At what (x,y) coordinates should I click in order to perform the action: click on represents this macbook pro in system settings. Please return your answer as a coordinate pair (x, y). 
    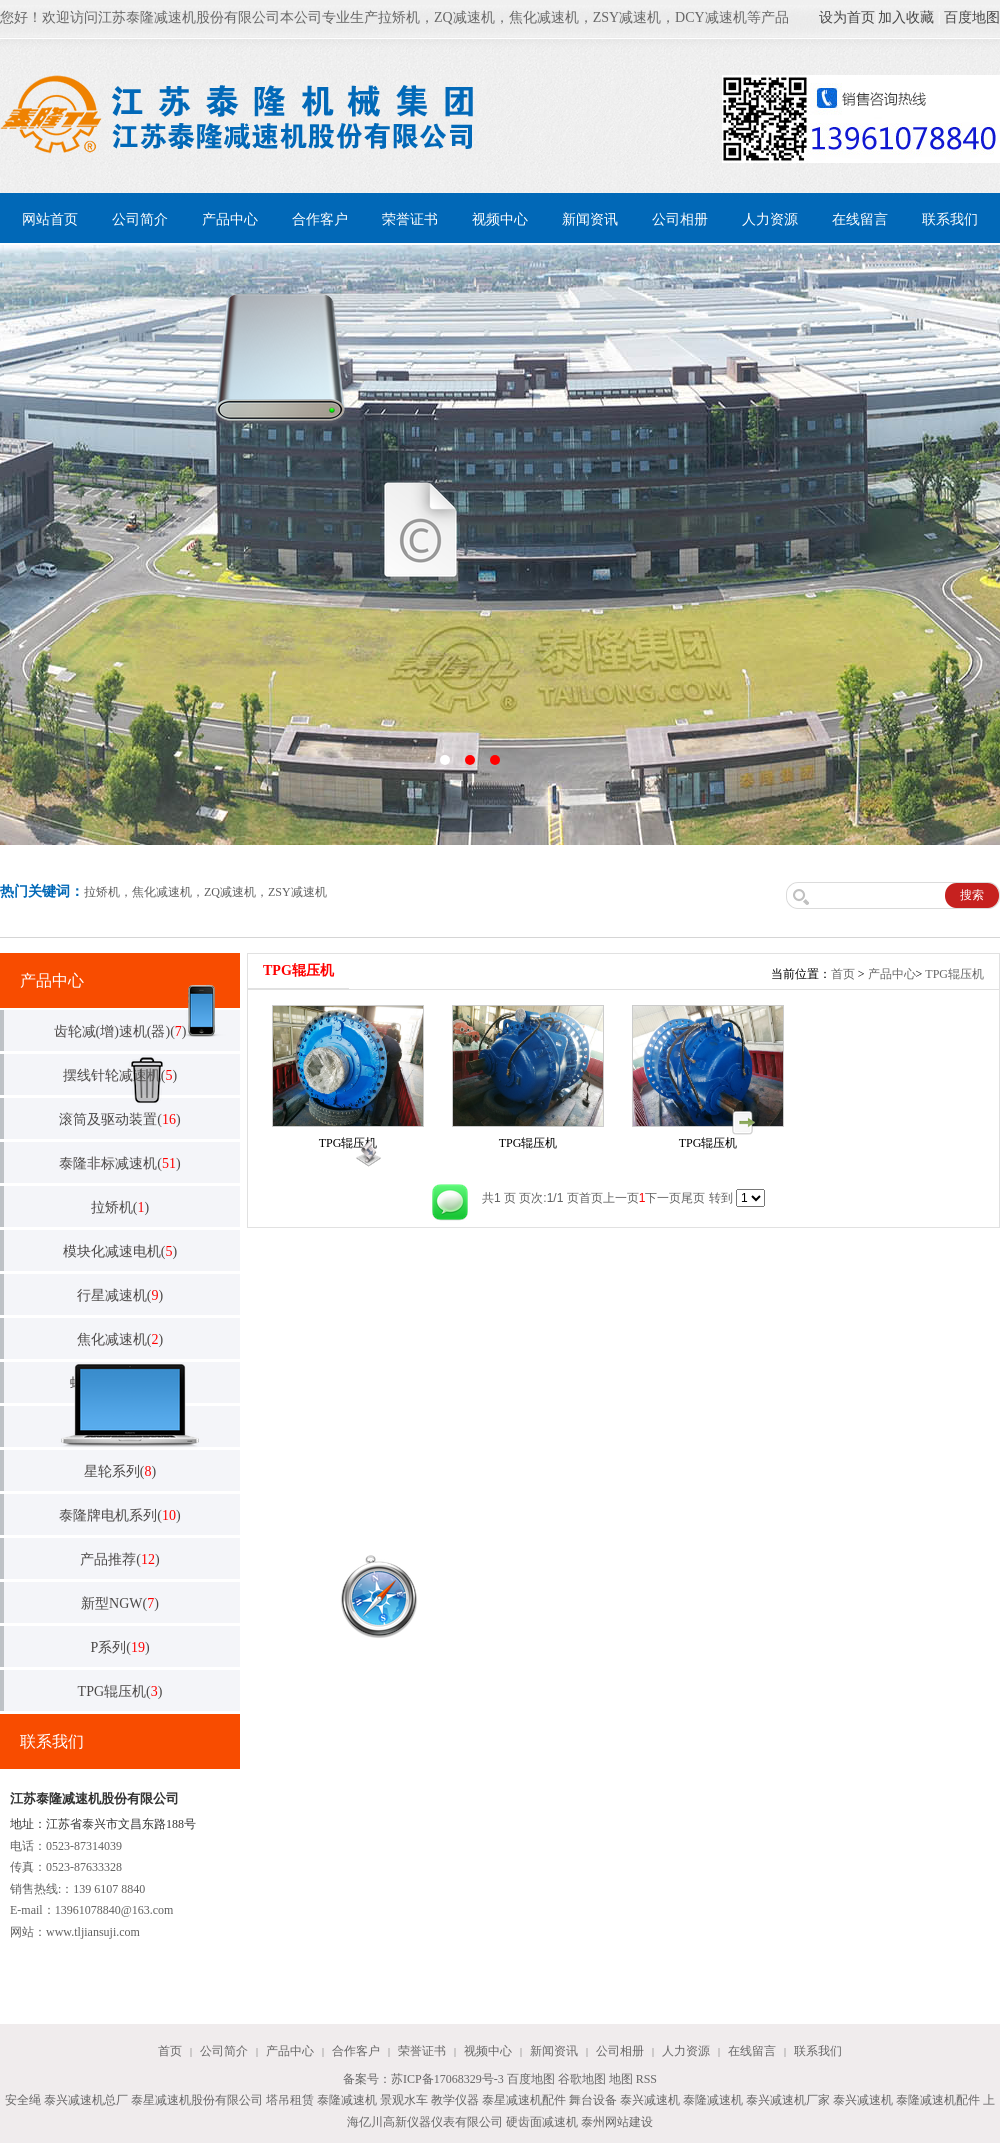
    Looking at the image, I should click on (130, 1403).